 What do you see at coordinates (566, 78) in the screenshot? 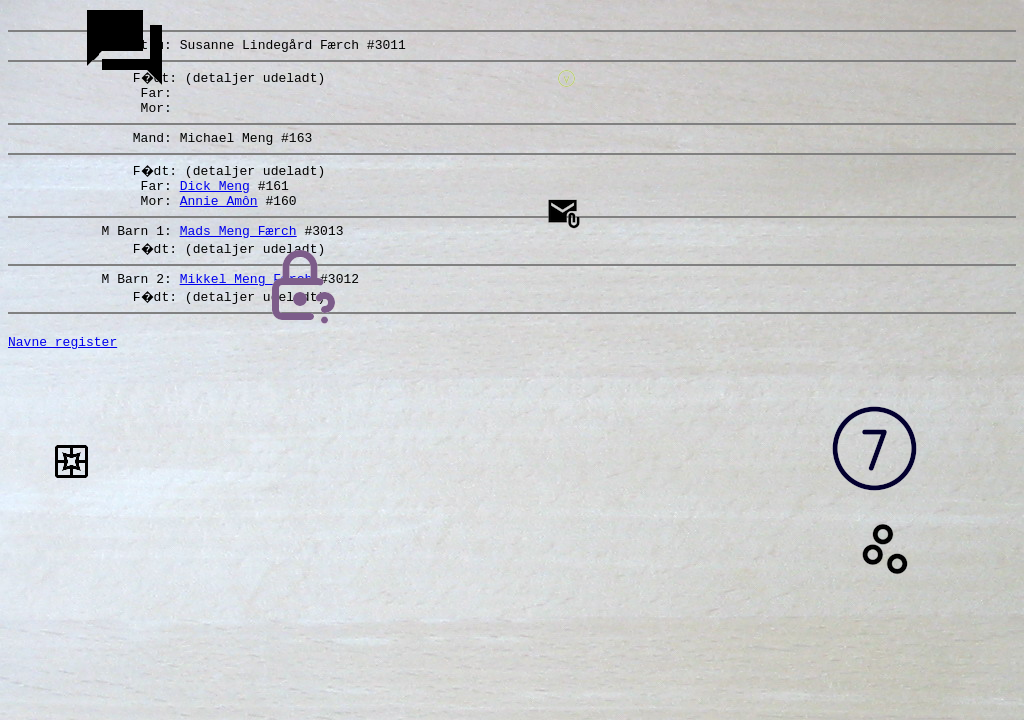
I see `indicates a verified status or checkmark alternative` at bounding box center [566, 78].